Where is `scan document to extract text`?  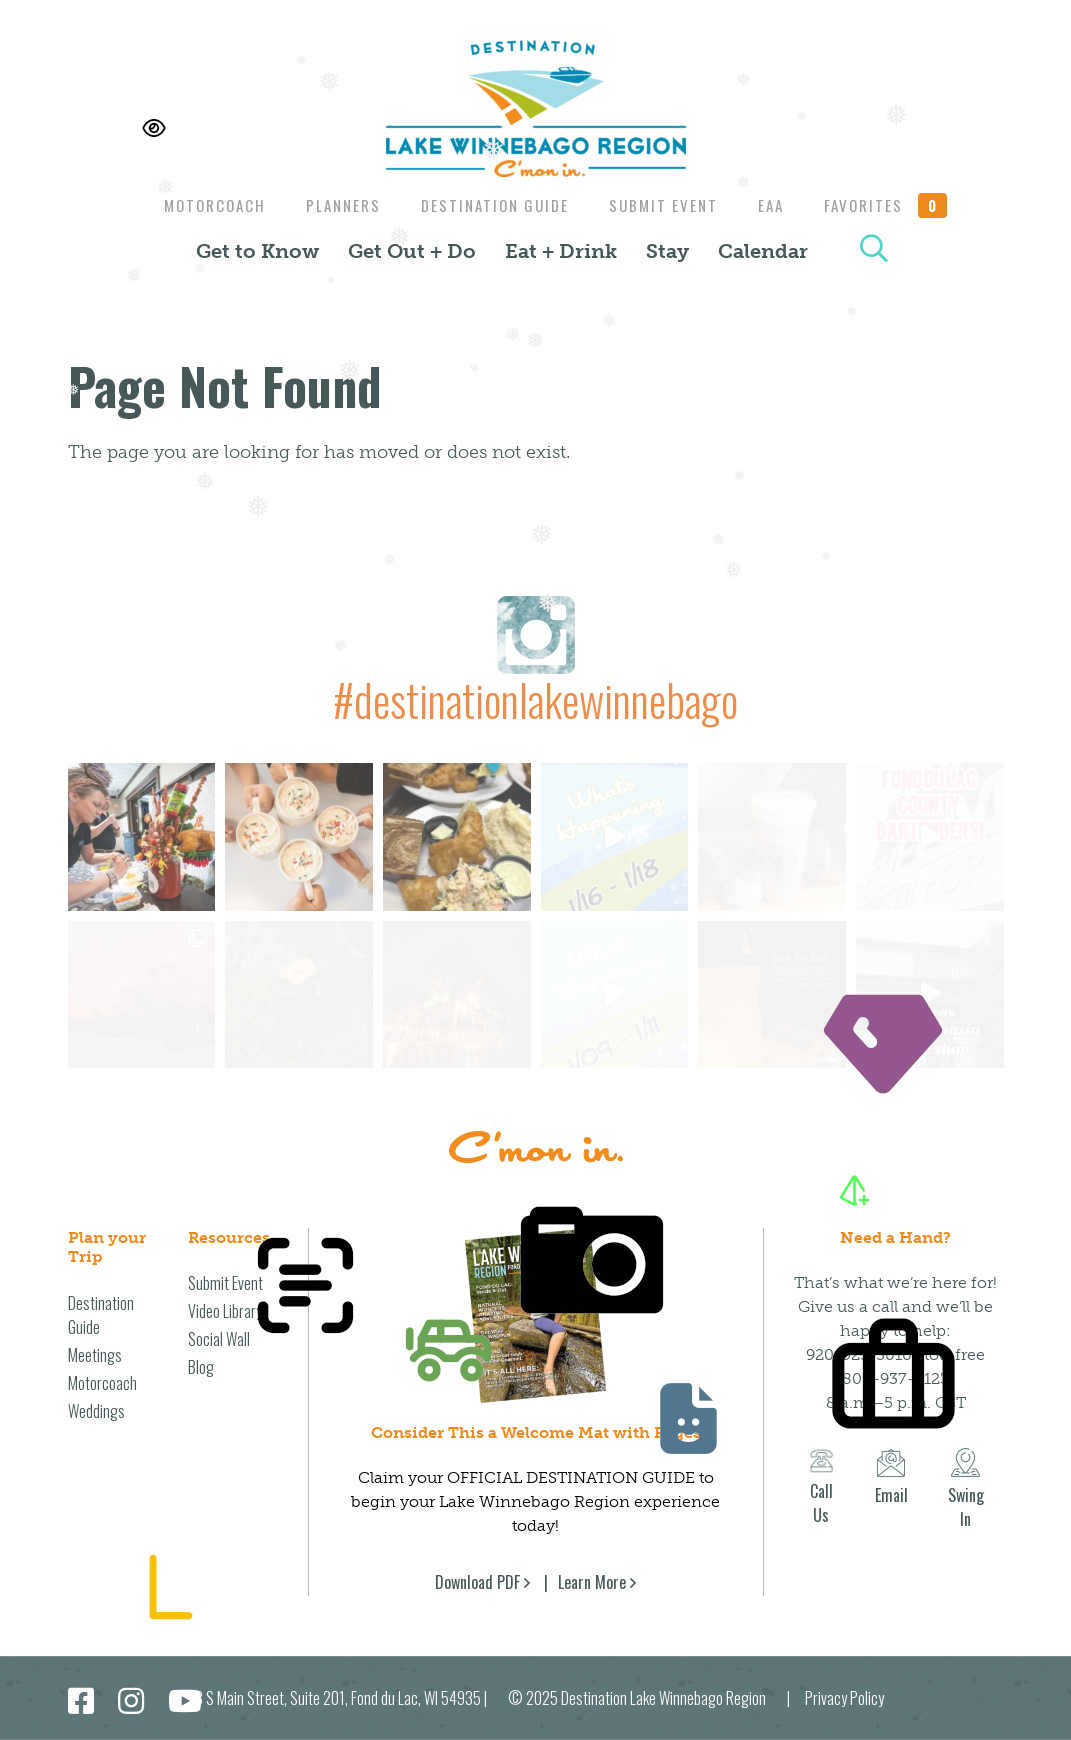 scan document to extract text is located at coordinates (305, 1285).